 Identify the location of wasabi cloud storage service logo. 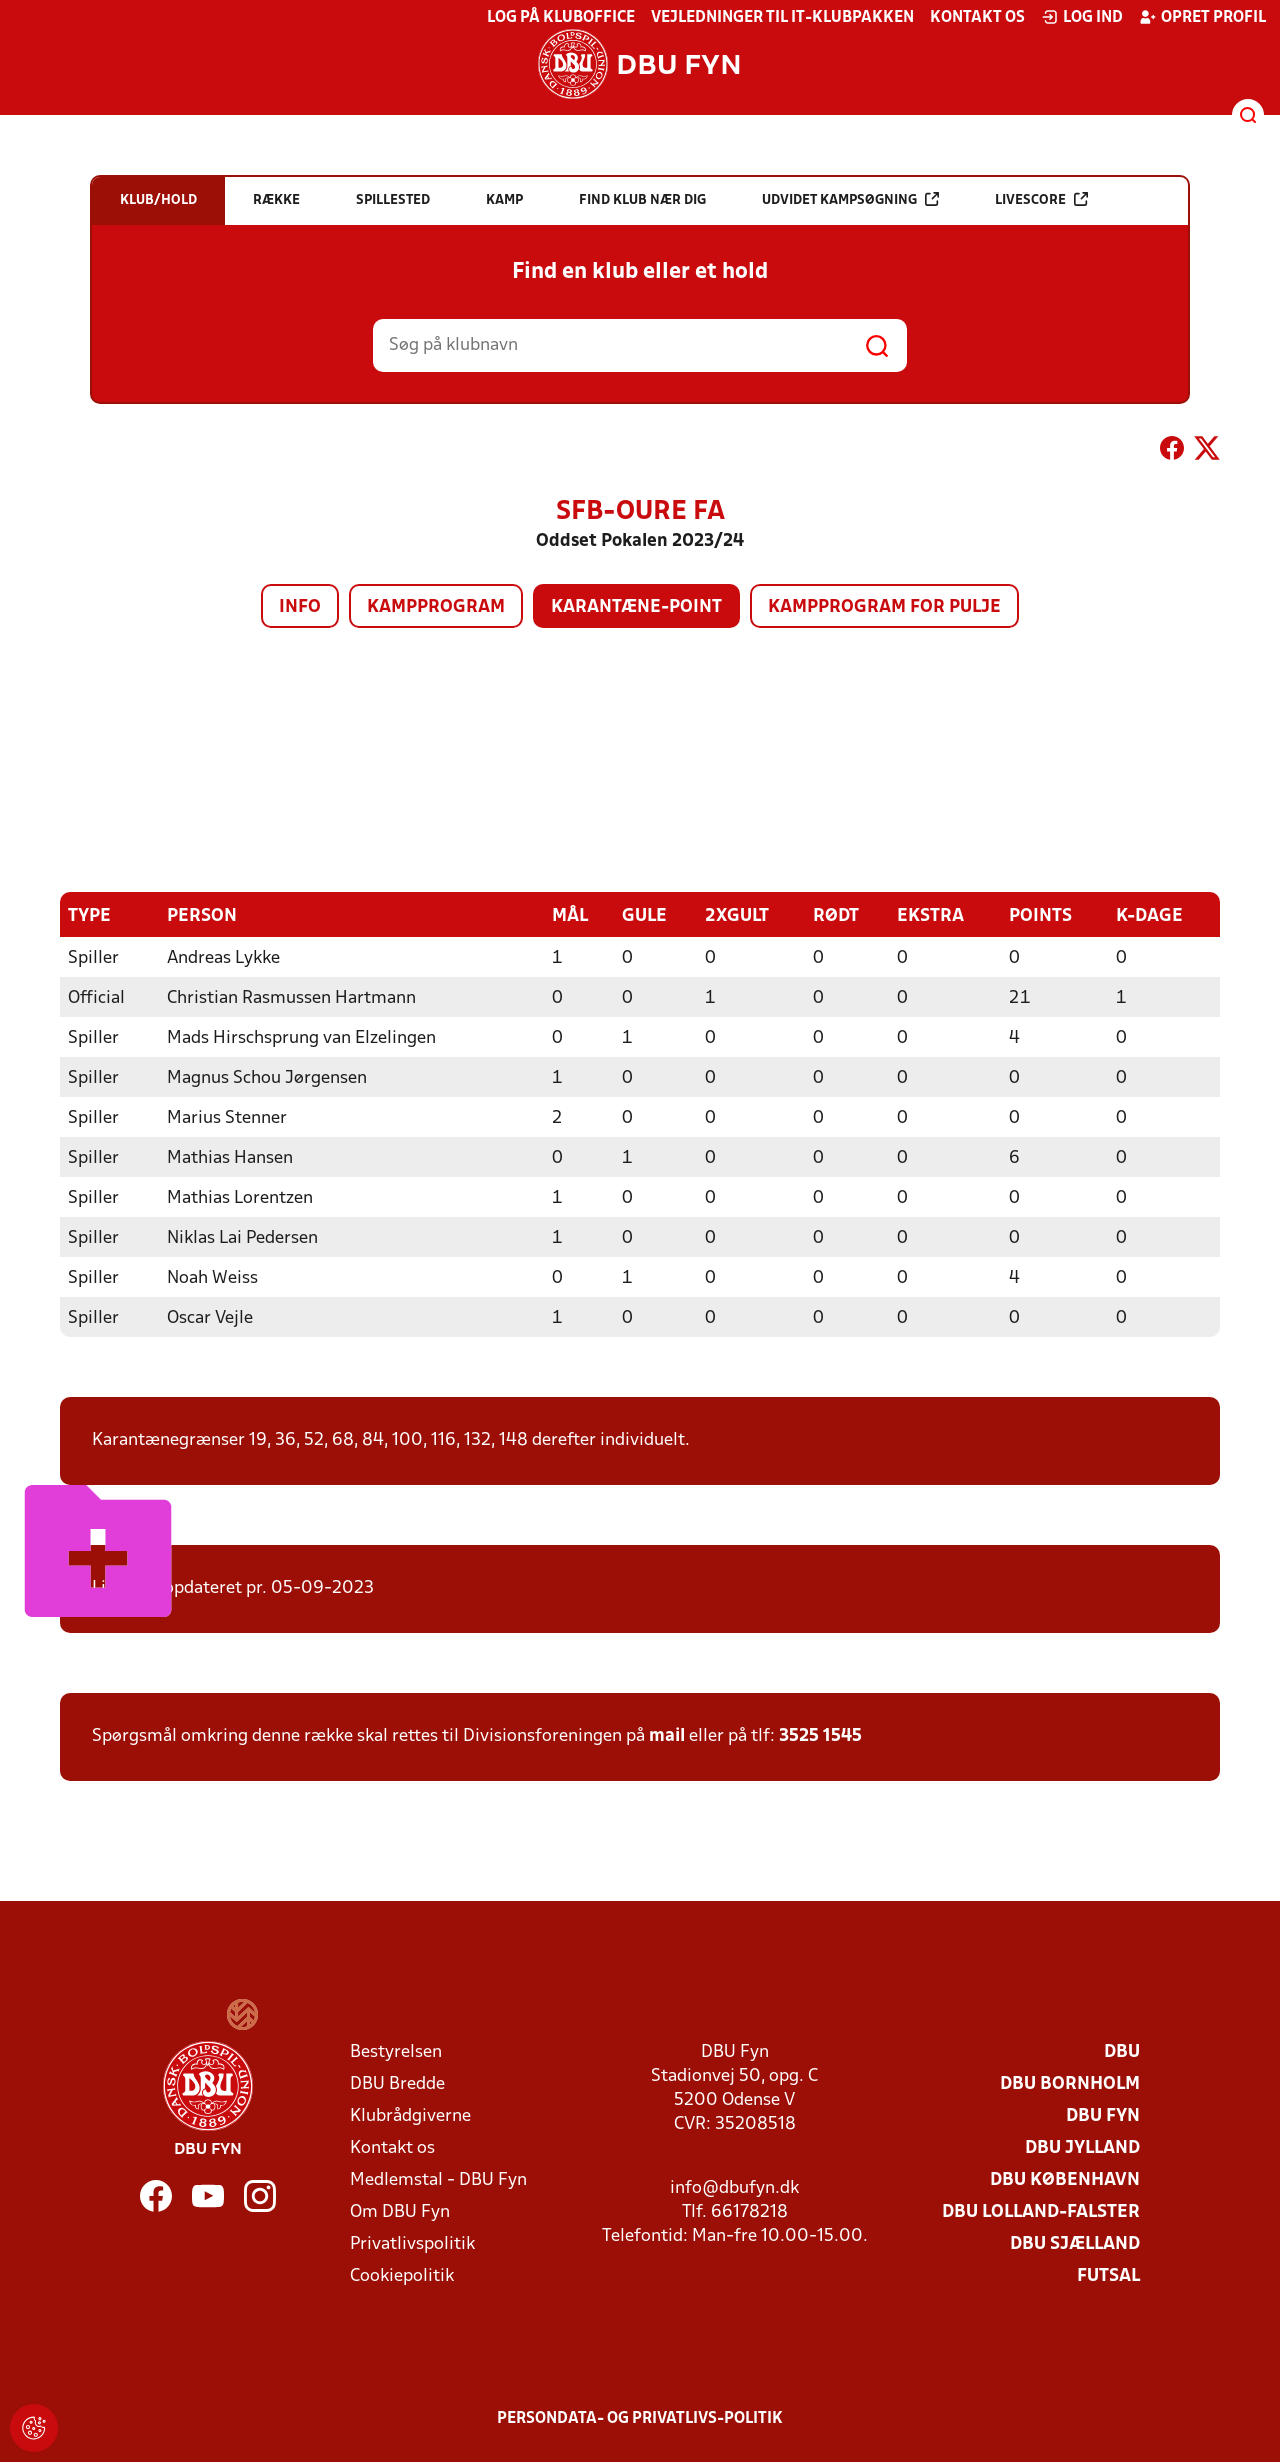
(242, 2014).